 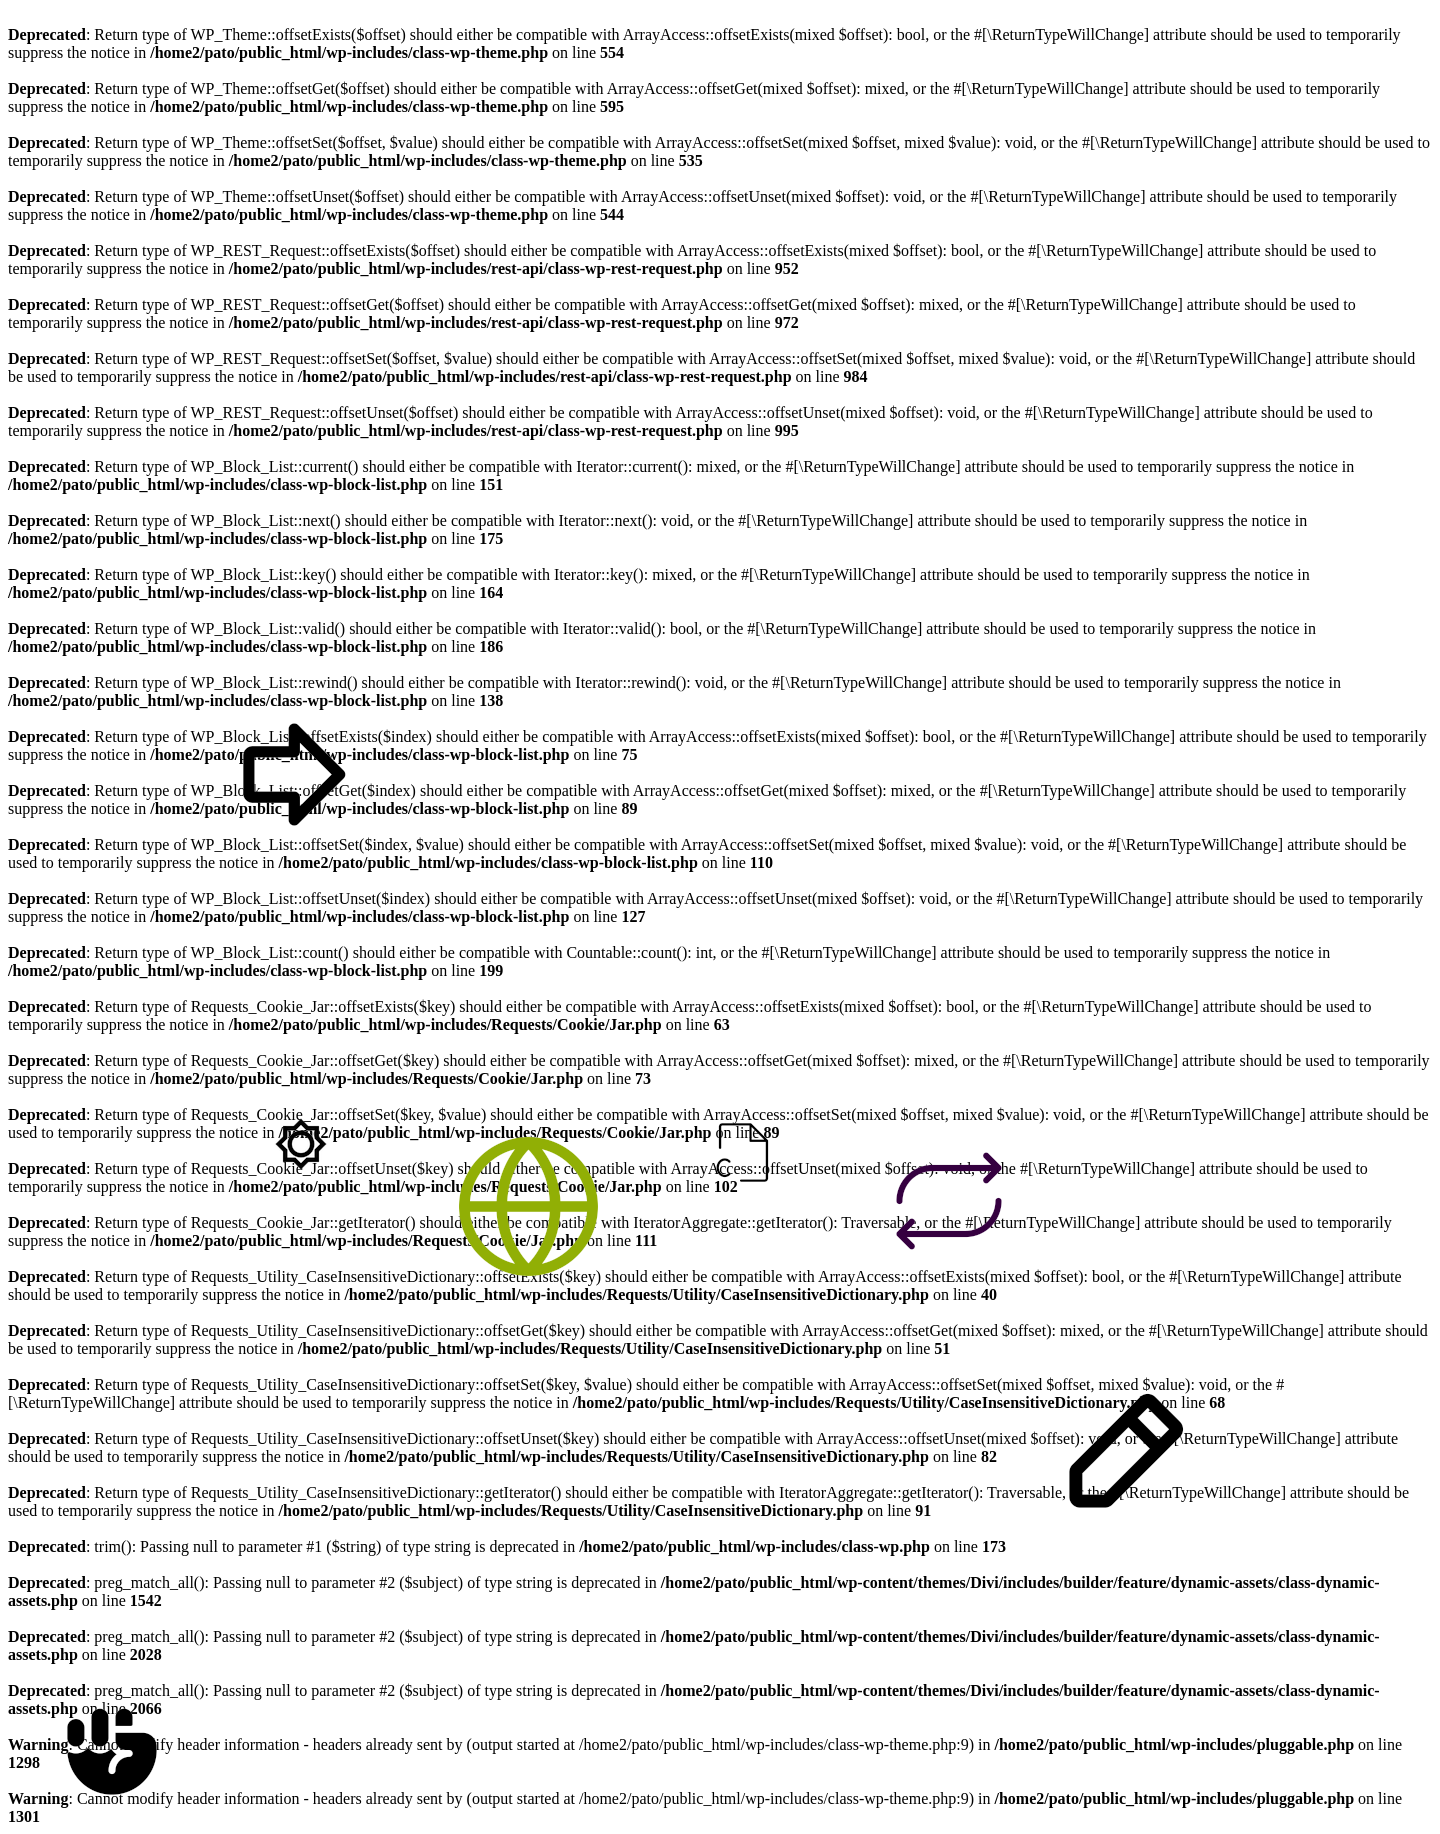 What do you see at coordinates (949, 1201) in the screenshot?
I see `enable repeat mode for media playback` at bounding box center [949, 1201].